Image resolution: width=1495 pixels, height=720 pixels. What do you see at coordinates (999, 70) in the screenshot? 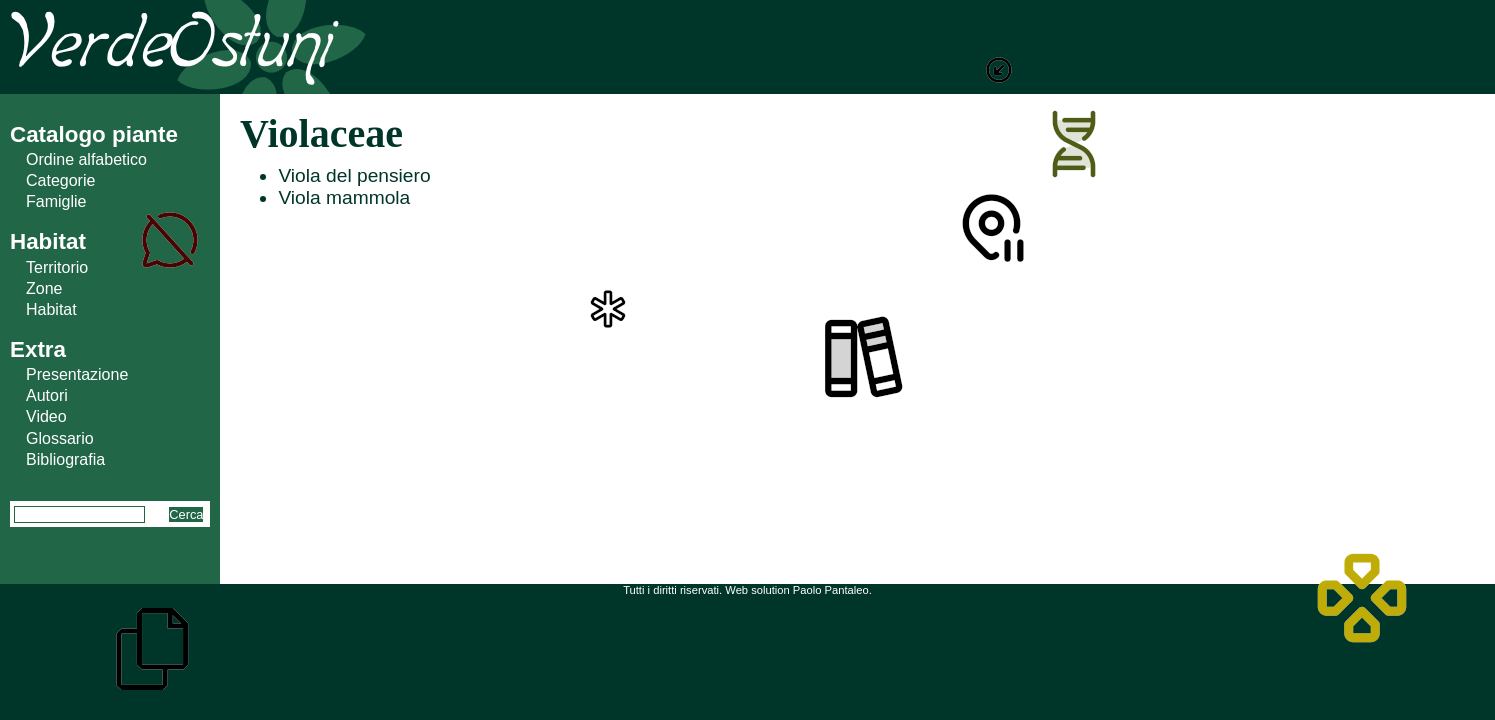
I see `navigate to previous or lower-left content` at bounding box center [999, 70].